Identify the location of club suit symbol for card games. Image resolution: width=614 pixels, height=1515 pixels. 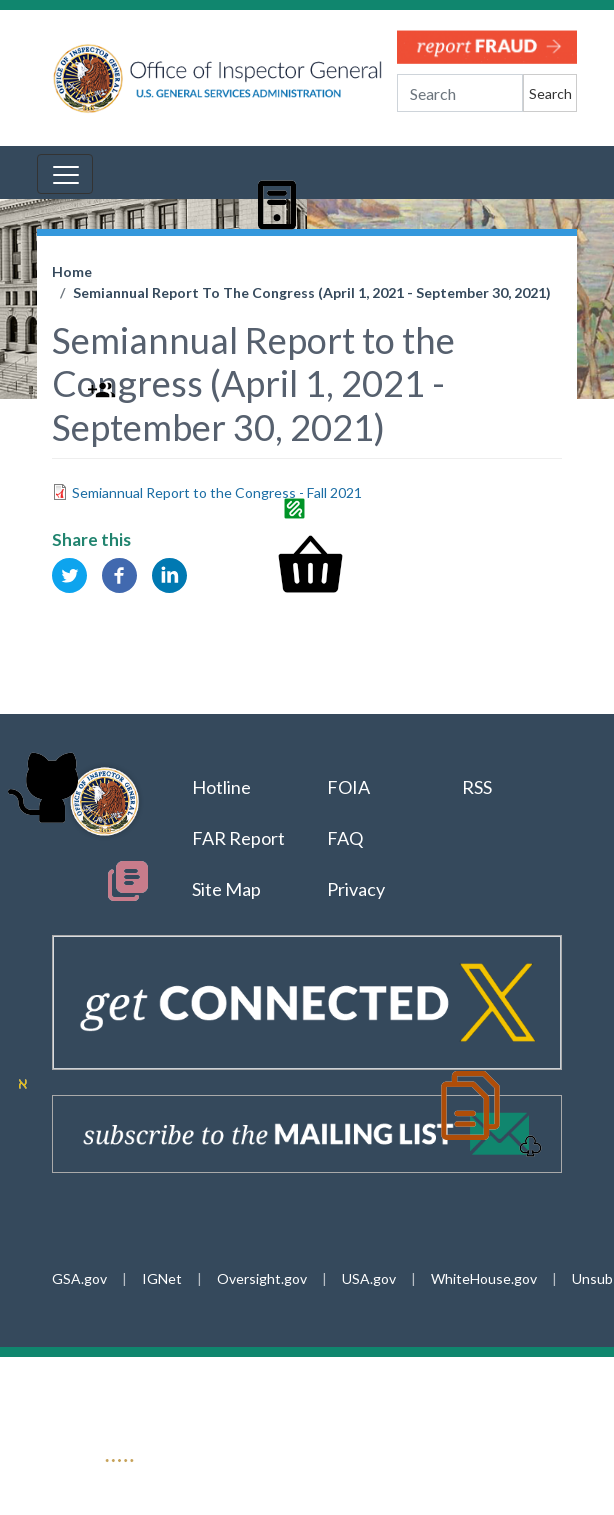
(530, 1146).